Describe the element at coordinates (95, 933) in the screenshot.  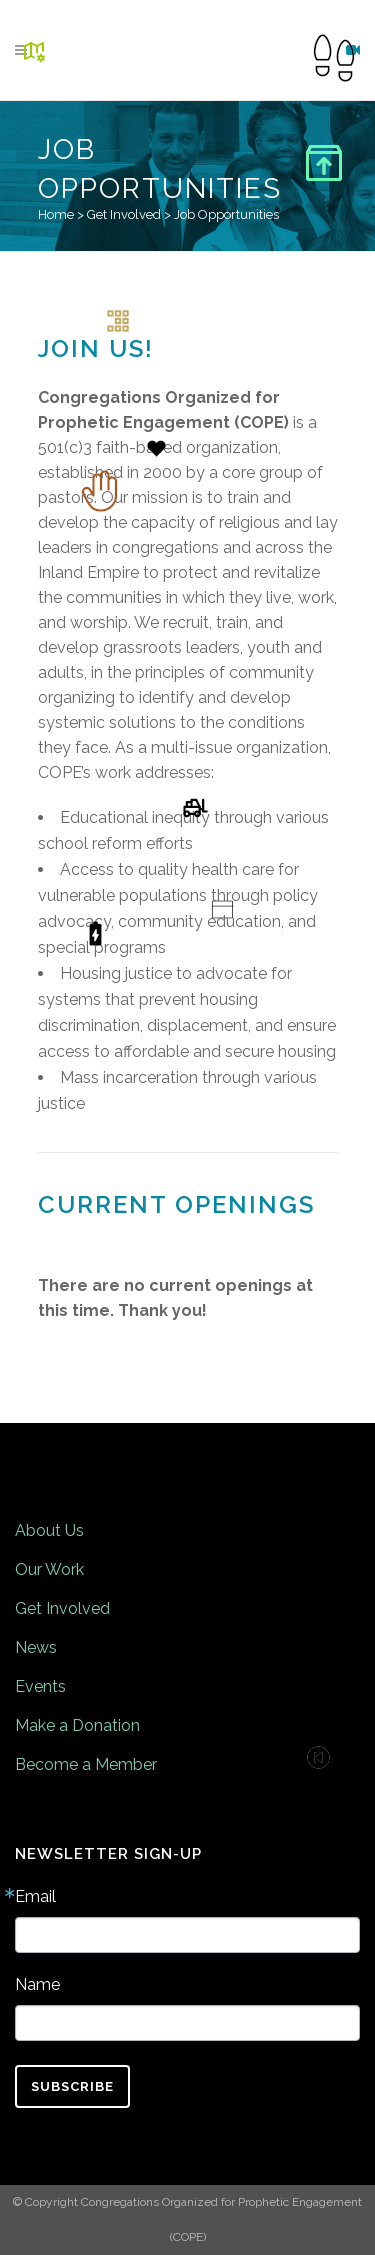
I see `indicates battery is fully charged while connected to power` at that location.